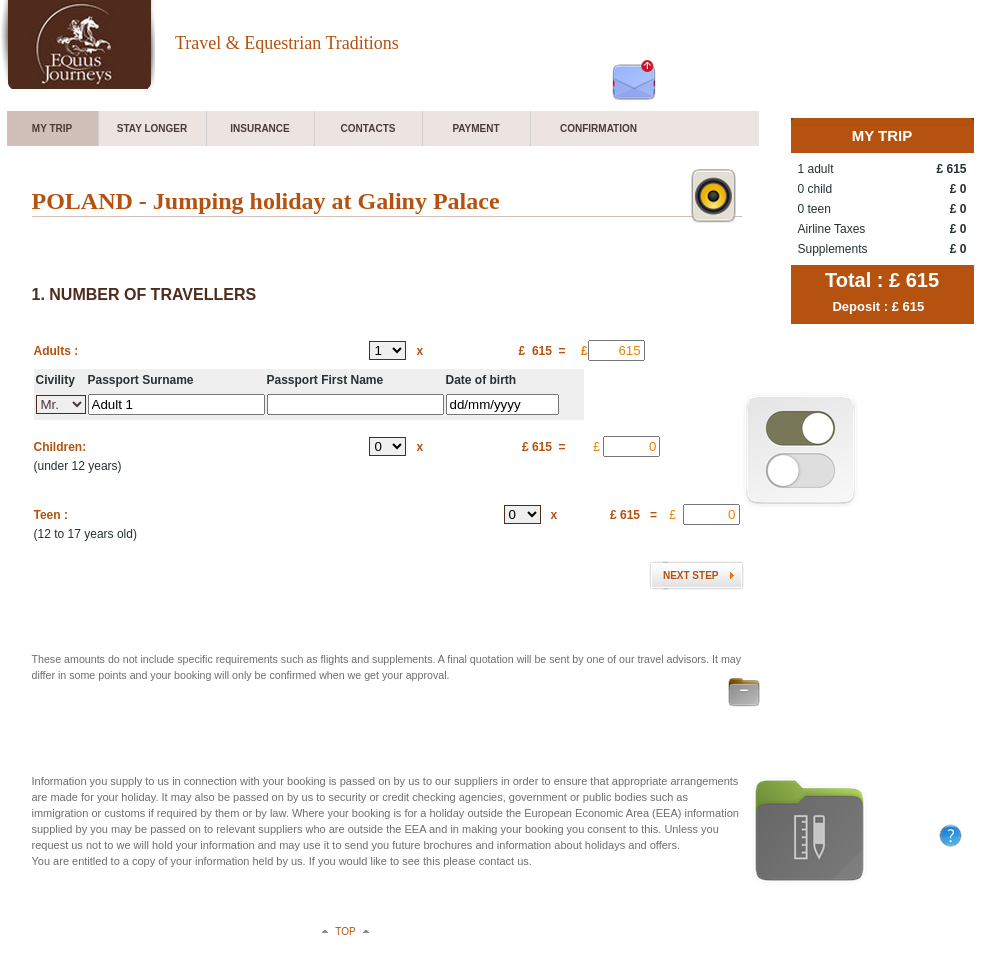 This screenshot has width=985, height=959. I want to click on open rhythmbox music player, so click(713, 195).